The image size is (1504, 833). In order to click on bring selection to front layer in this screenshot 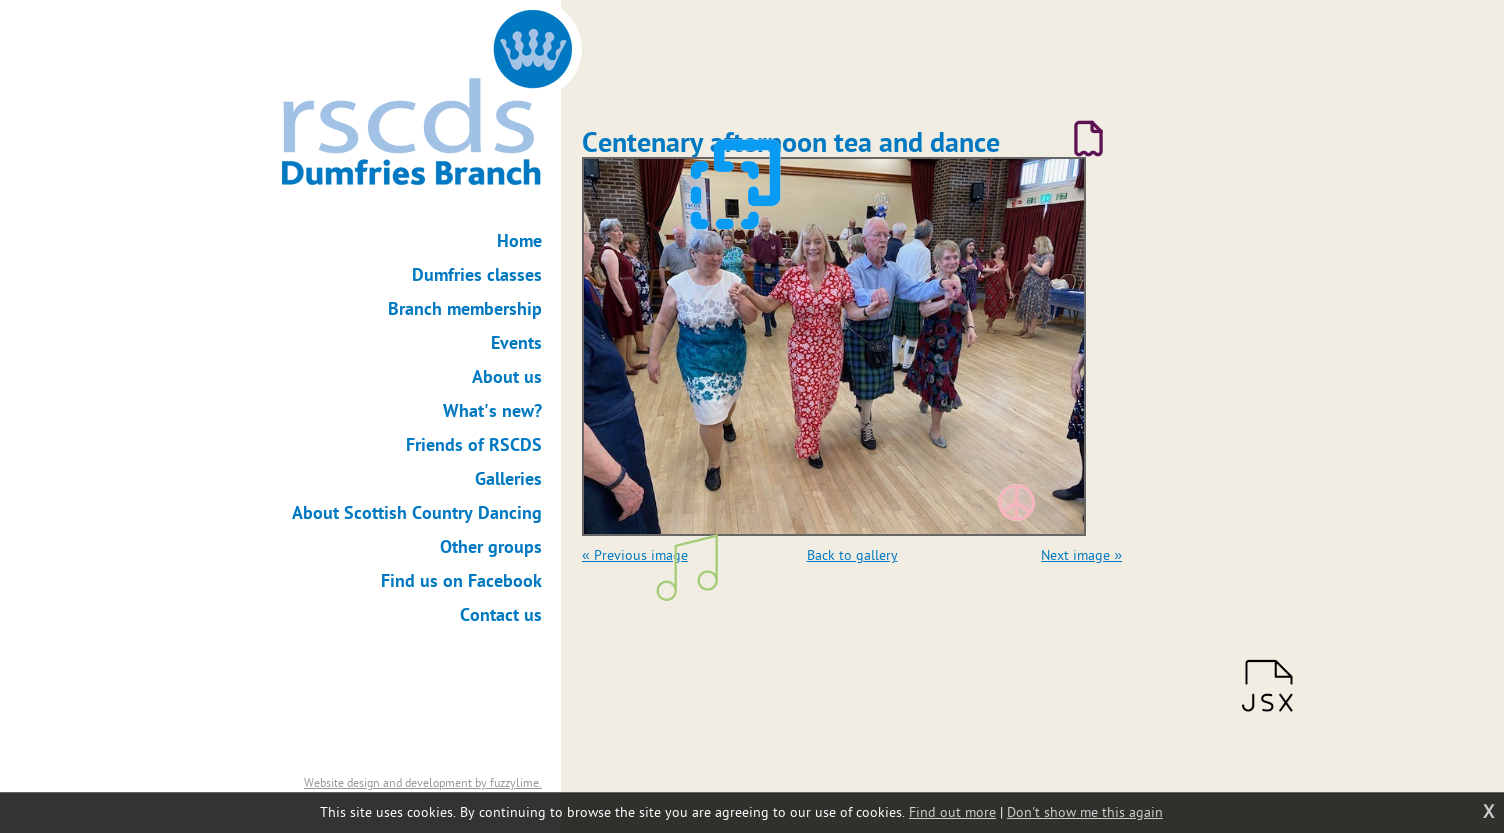, I will do `click(735, 184)`.